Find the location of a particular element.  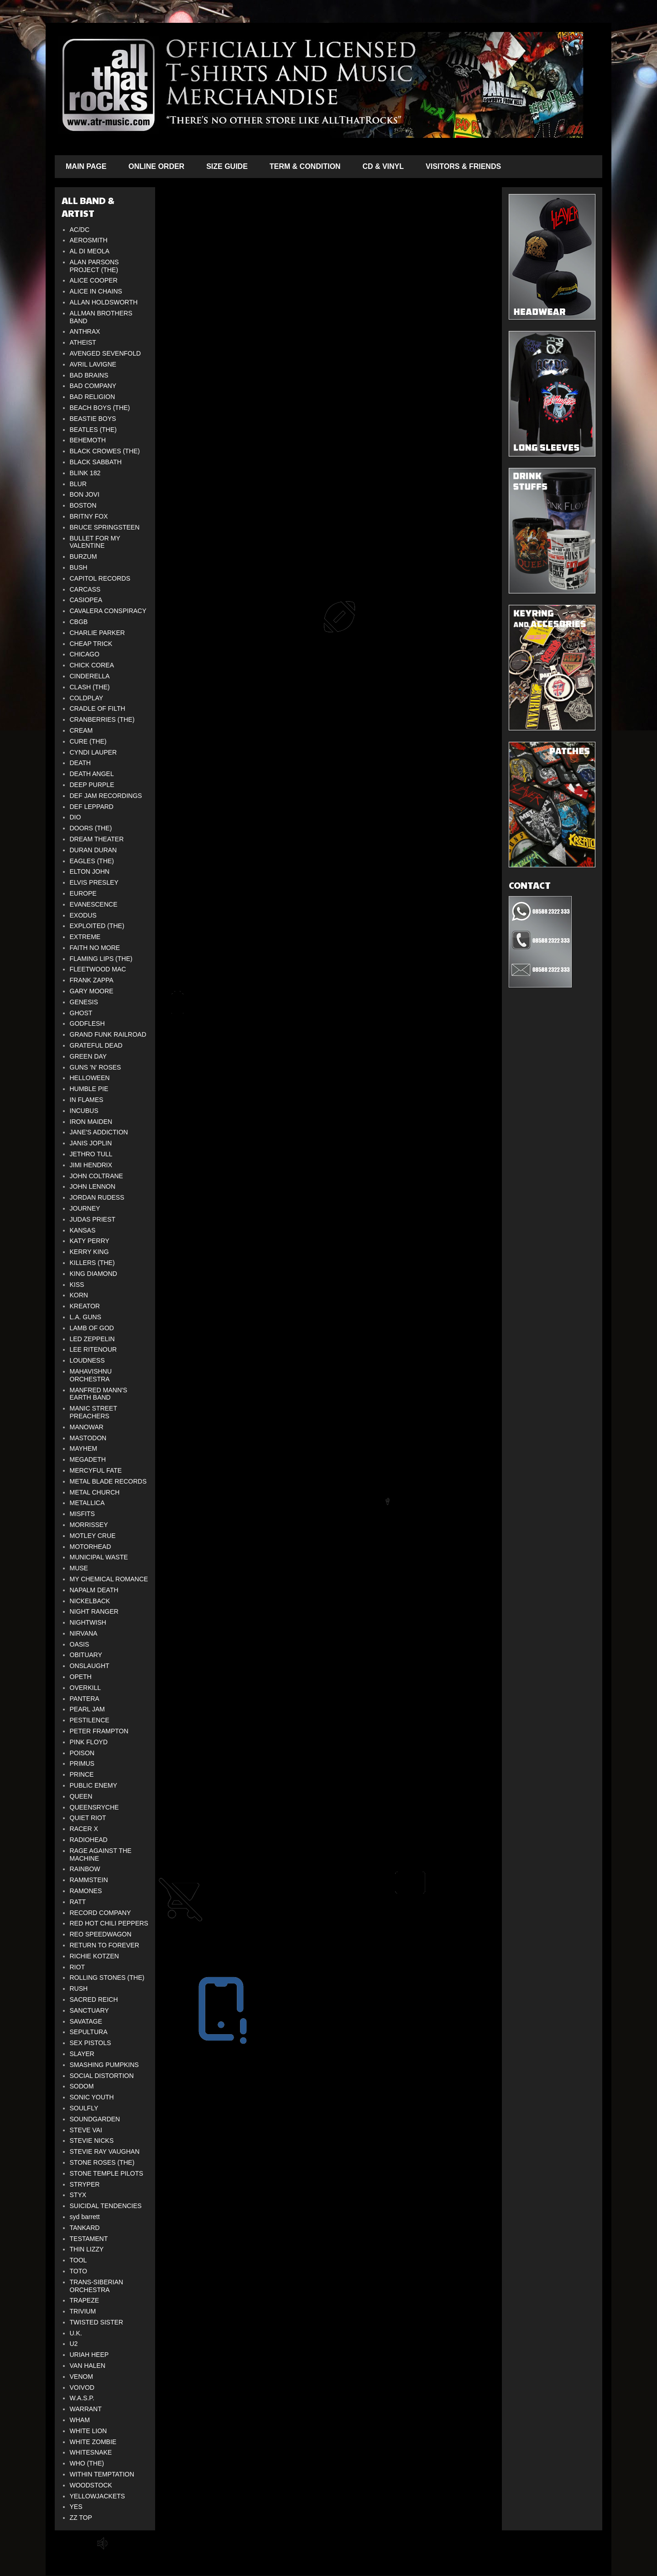

remove item from shopping cart is located at coordinates (182, 1899).